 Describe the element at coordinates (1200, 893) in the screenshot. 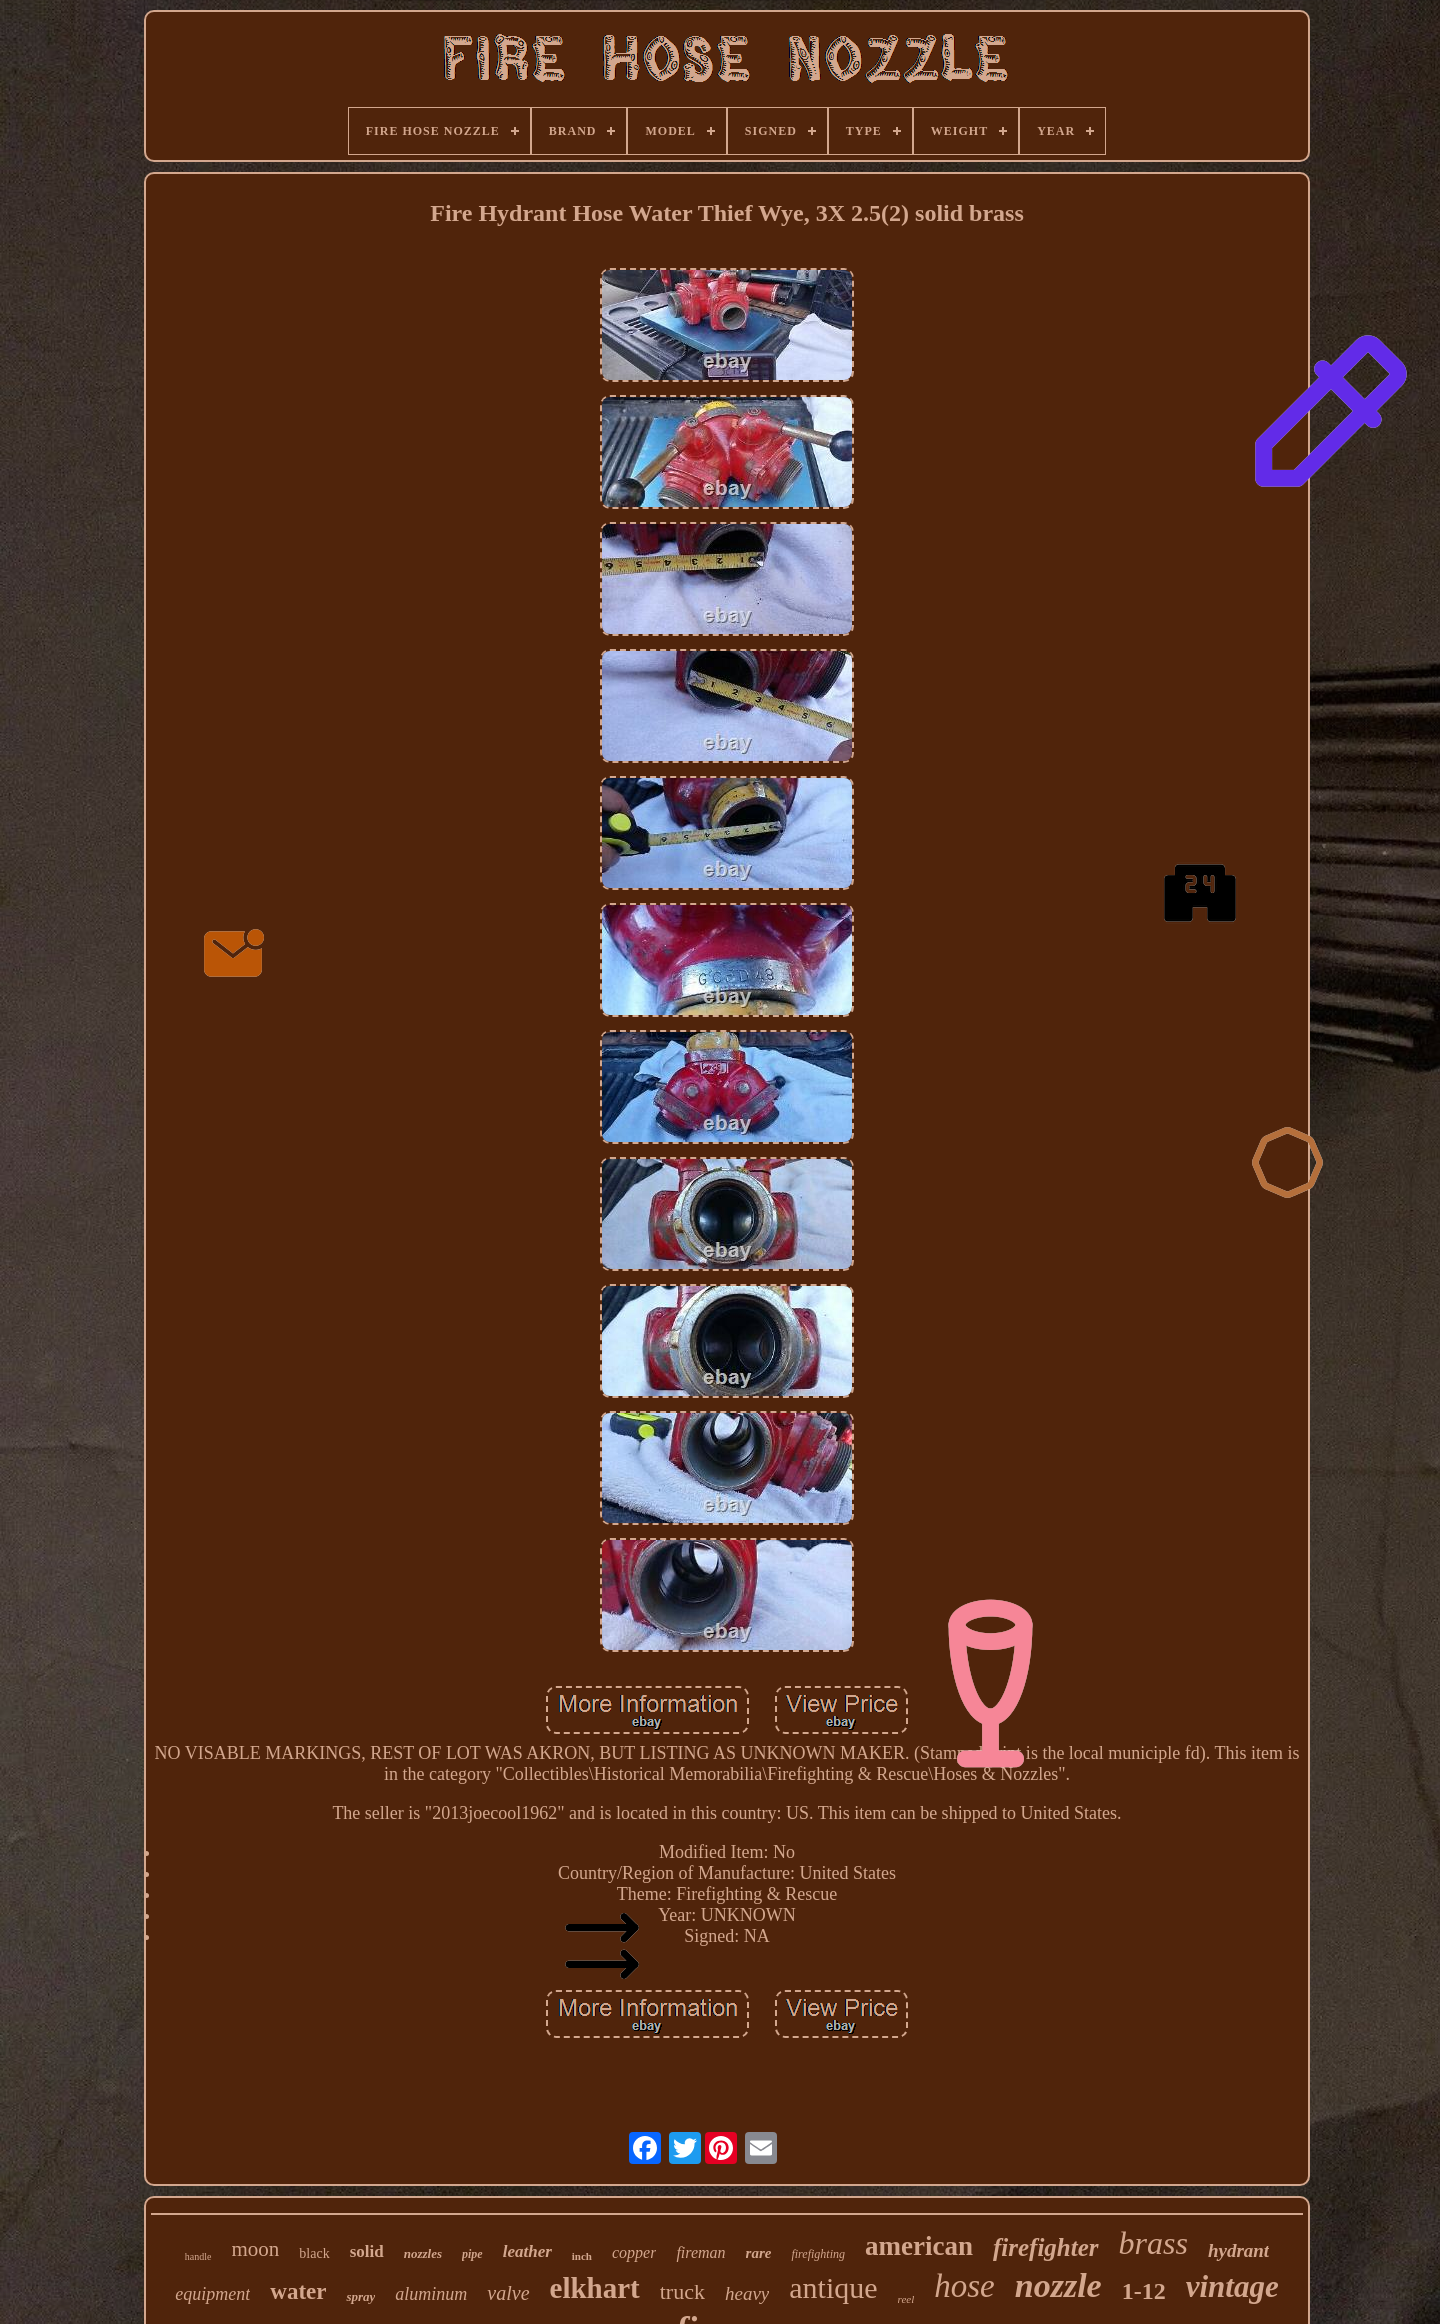

I see `find nearby convenience stores` at that location.